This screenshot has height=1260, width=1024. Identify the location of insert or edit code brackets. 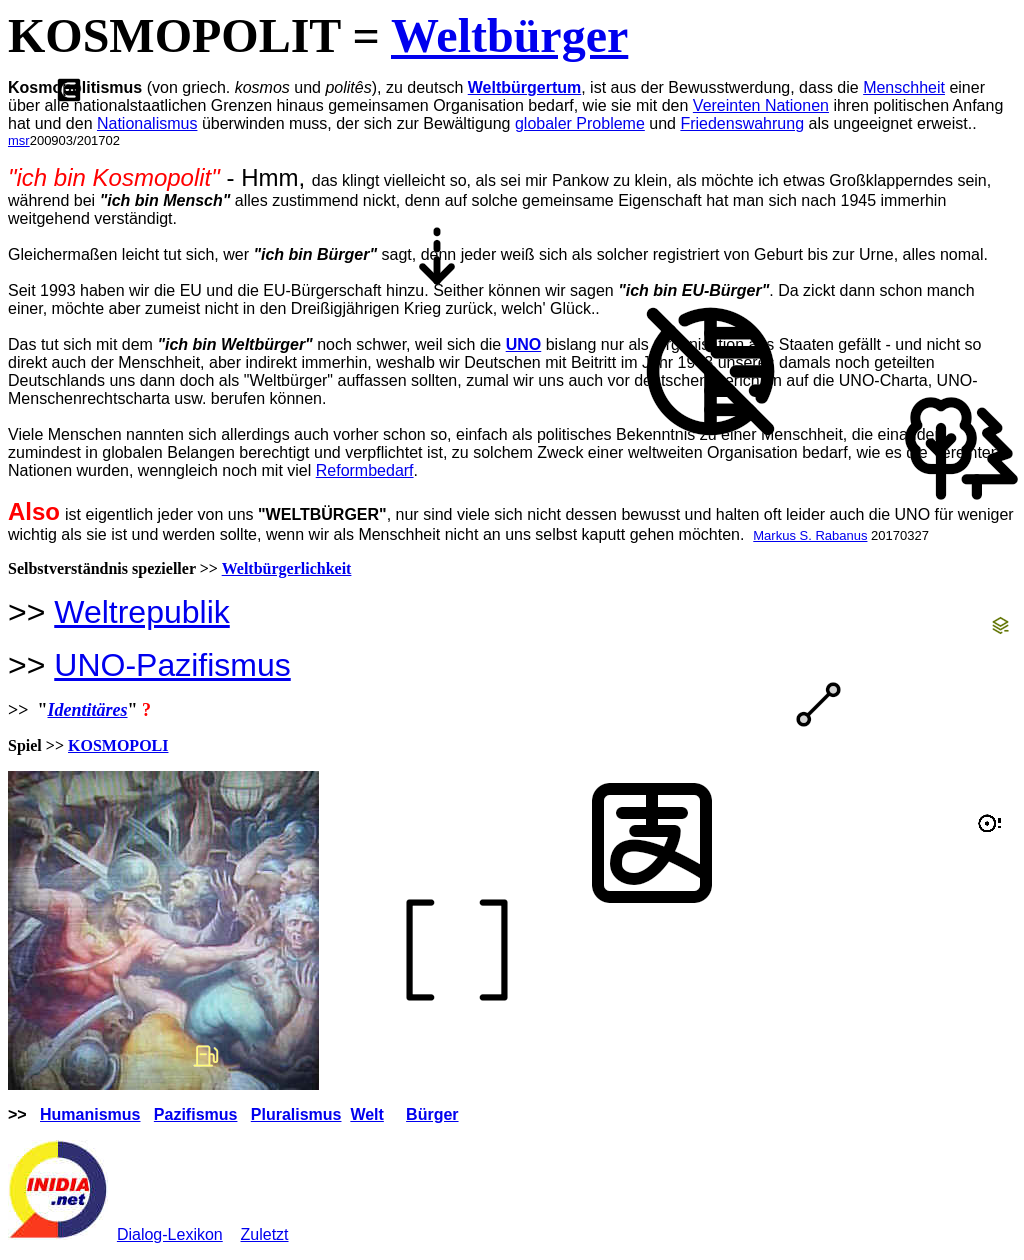
(457, 950).